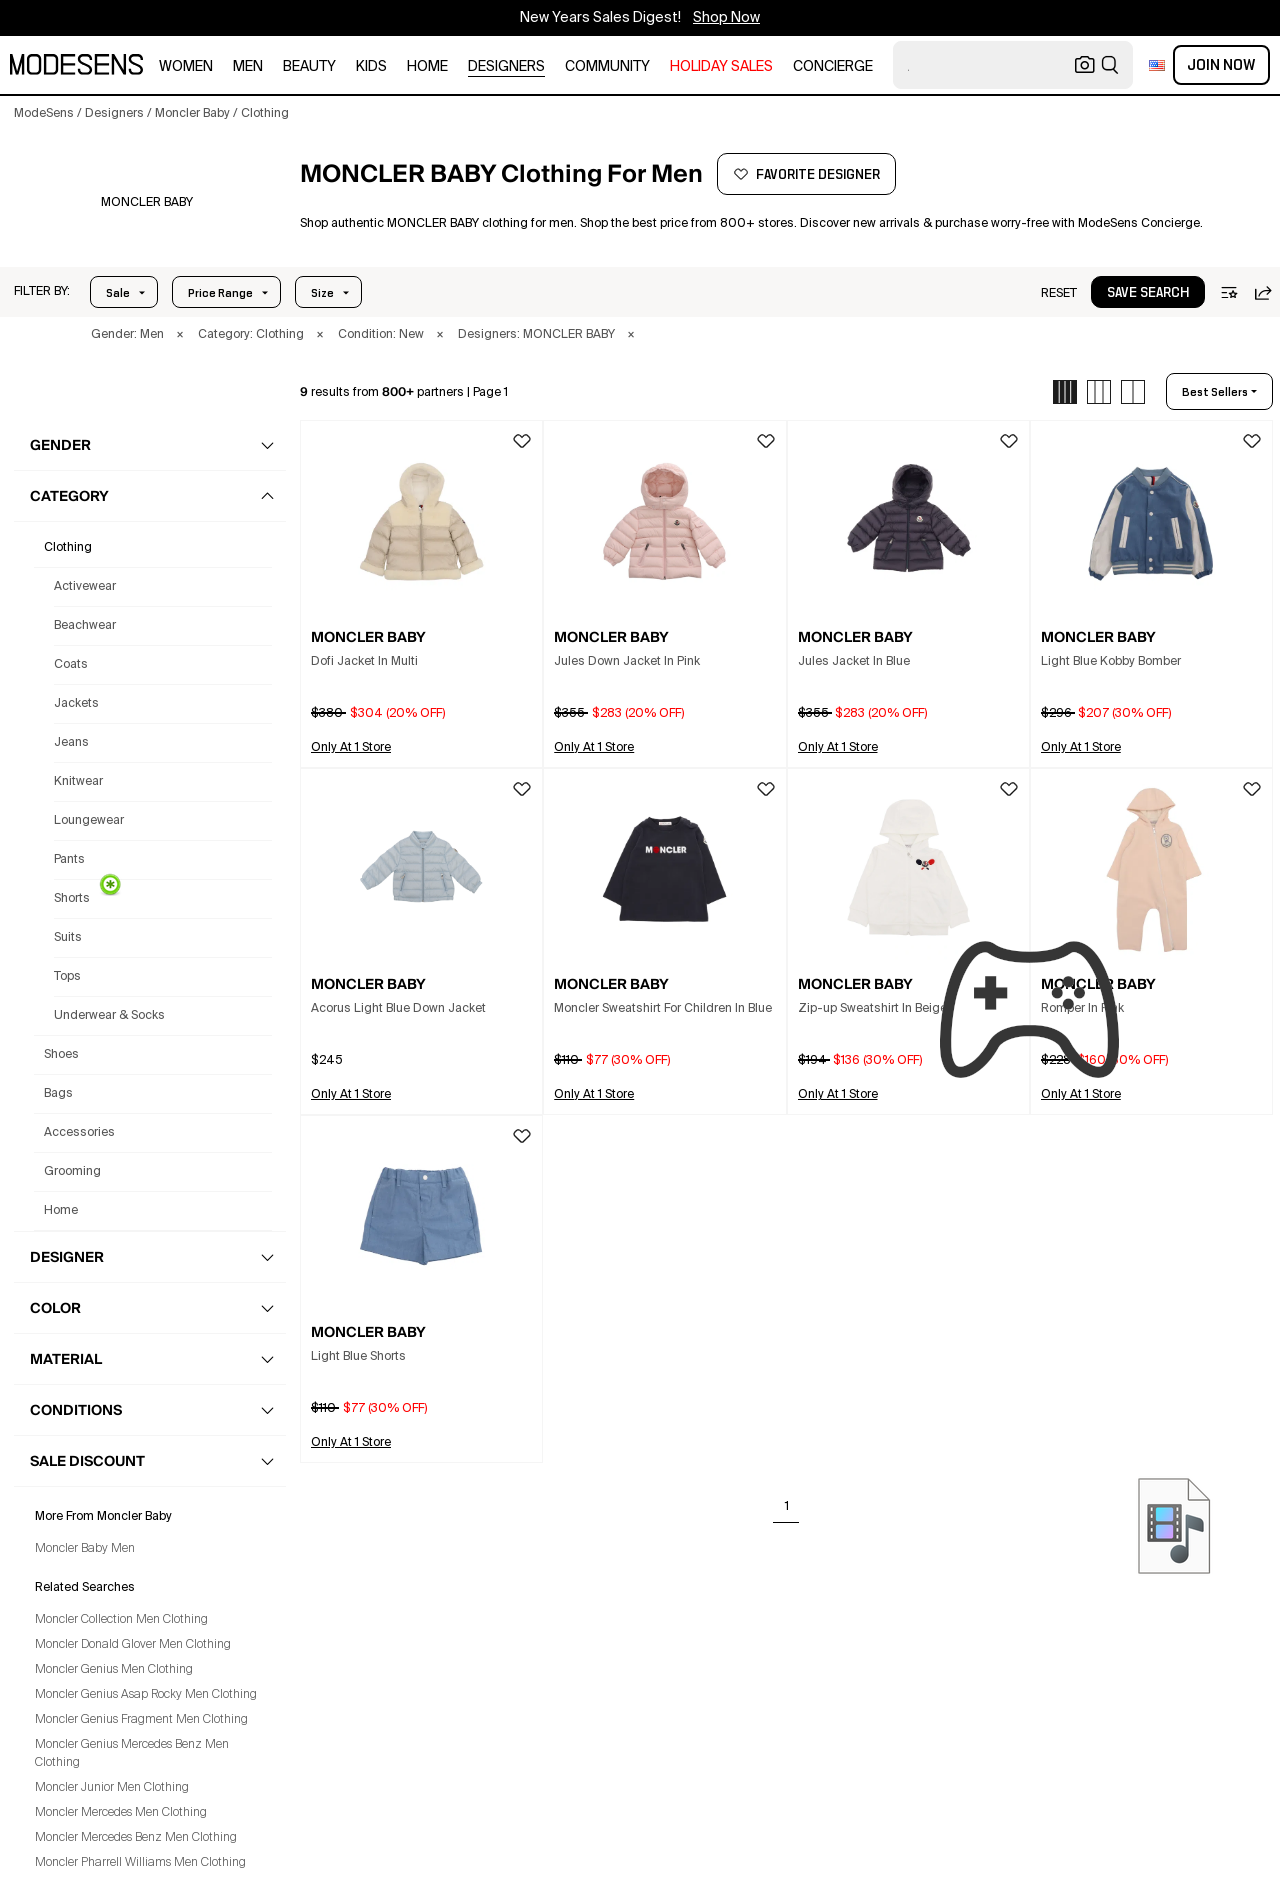 The image size is (1280, 1879). I want to click on access games and gaming applications, so click(1029, 1009).